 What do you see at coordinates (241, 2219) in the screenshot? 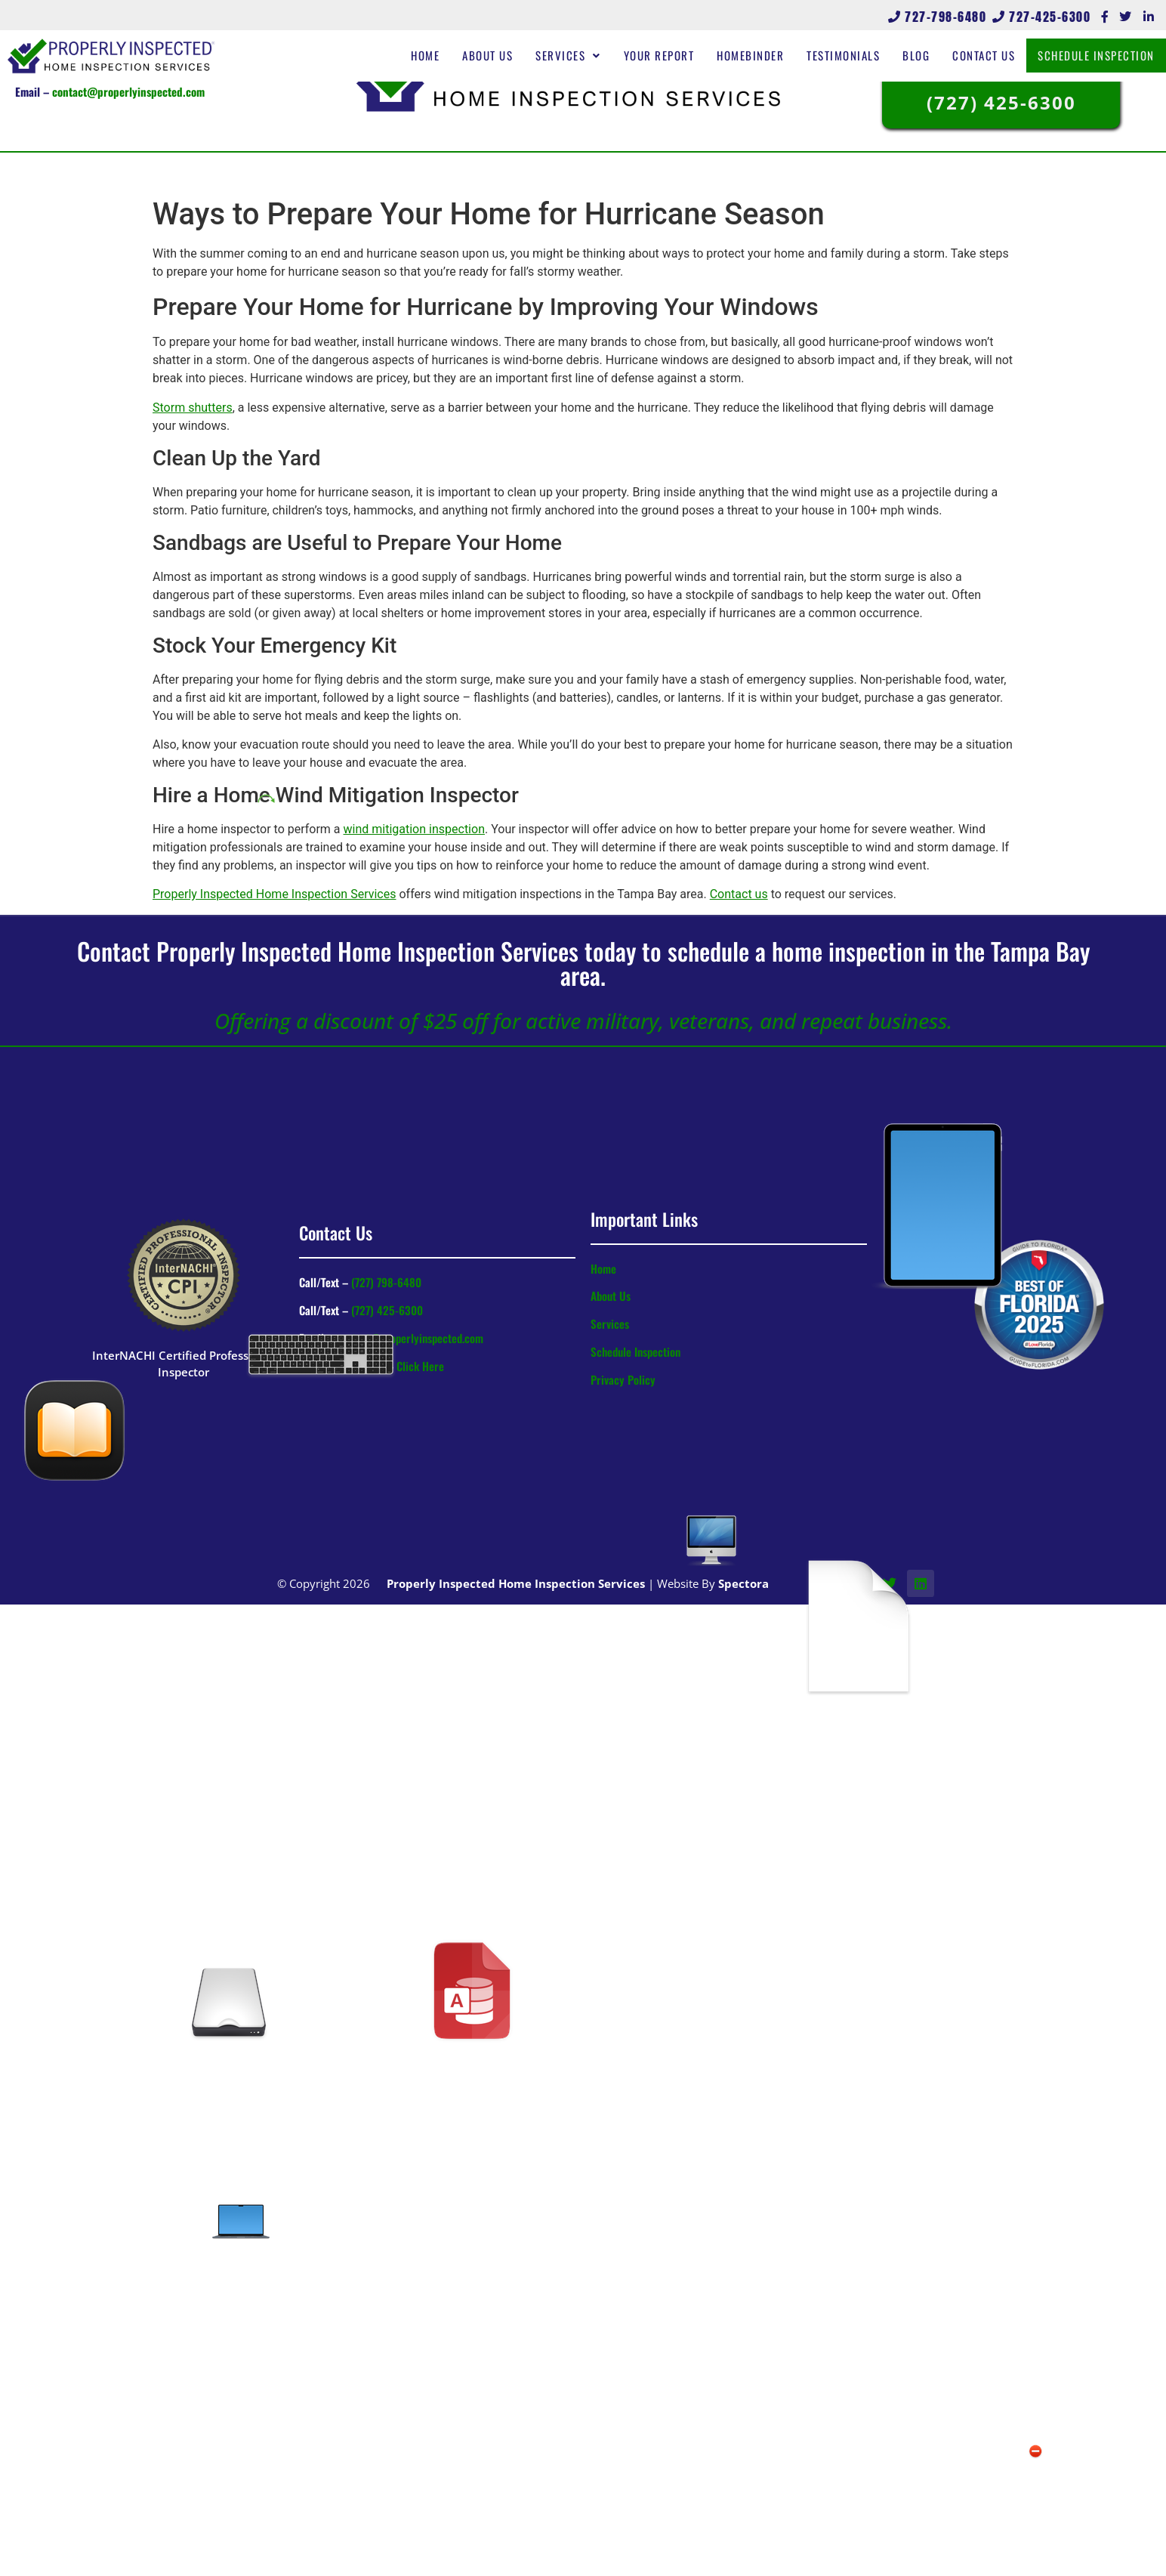
I see `macbook air 15-inch device icon` at bounding box center [241, 2219].